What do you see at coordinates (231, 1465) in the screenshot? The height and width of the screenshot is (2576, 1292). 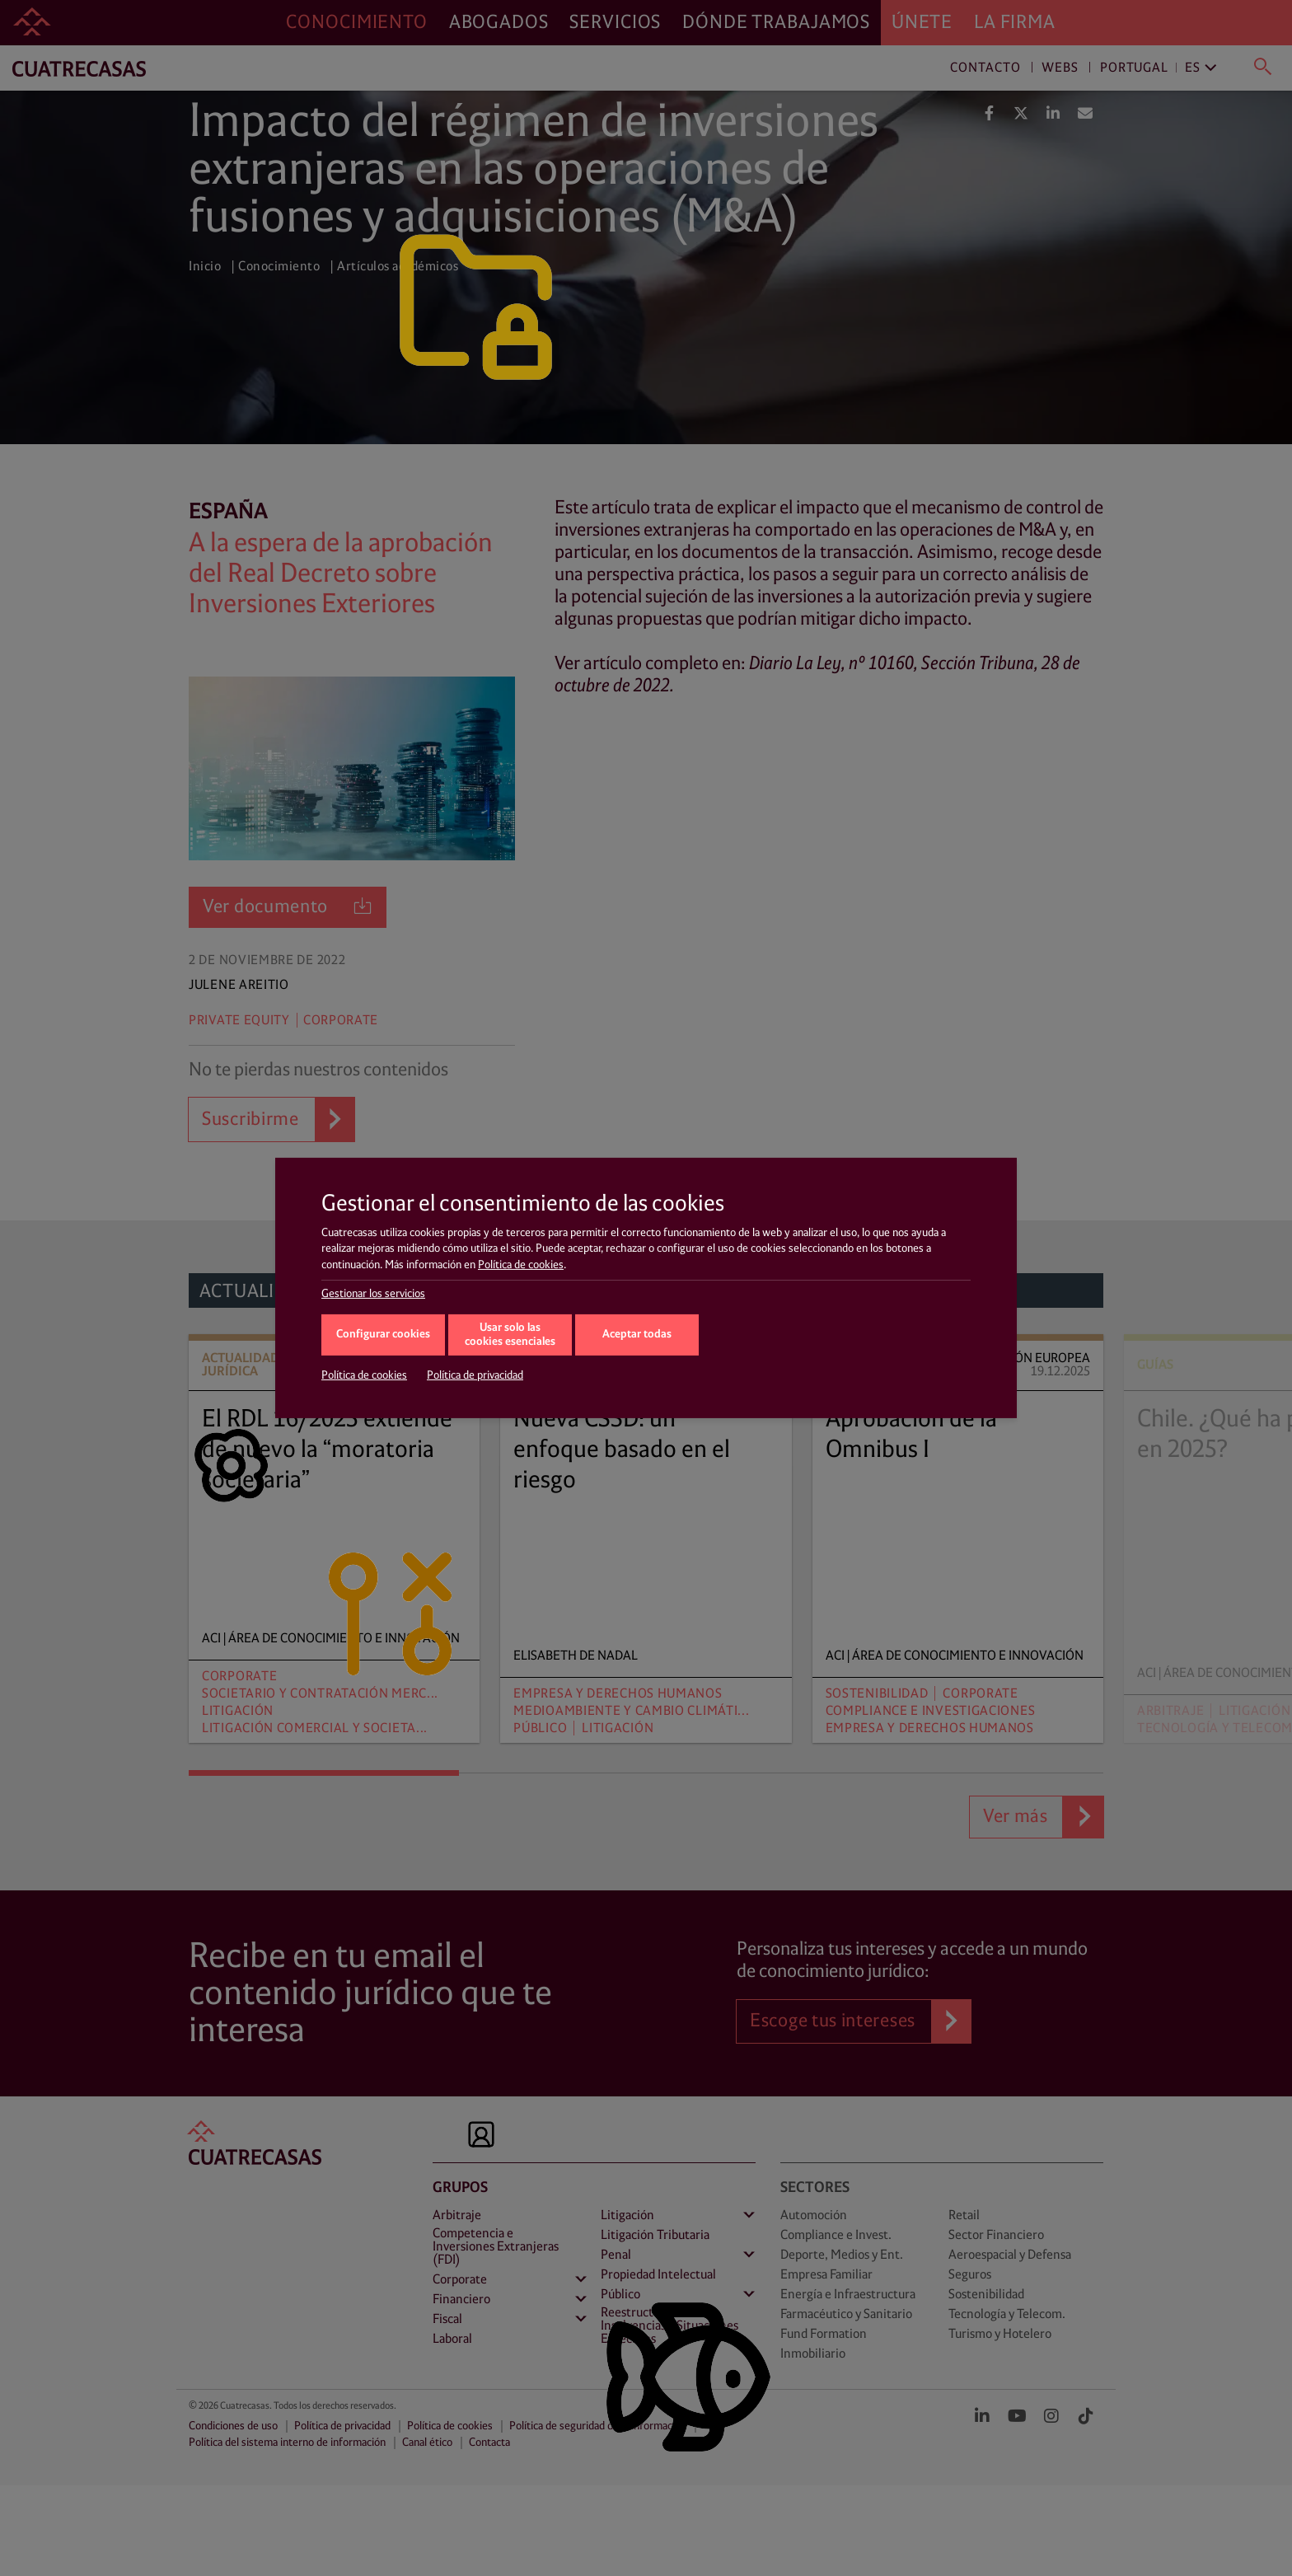 I see `access breakfast or brunch recipes` at bounding box center [231, 1465].